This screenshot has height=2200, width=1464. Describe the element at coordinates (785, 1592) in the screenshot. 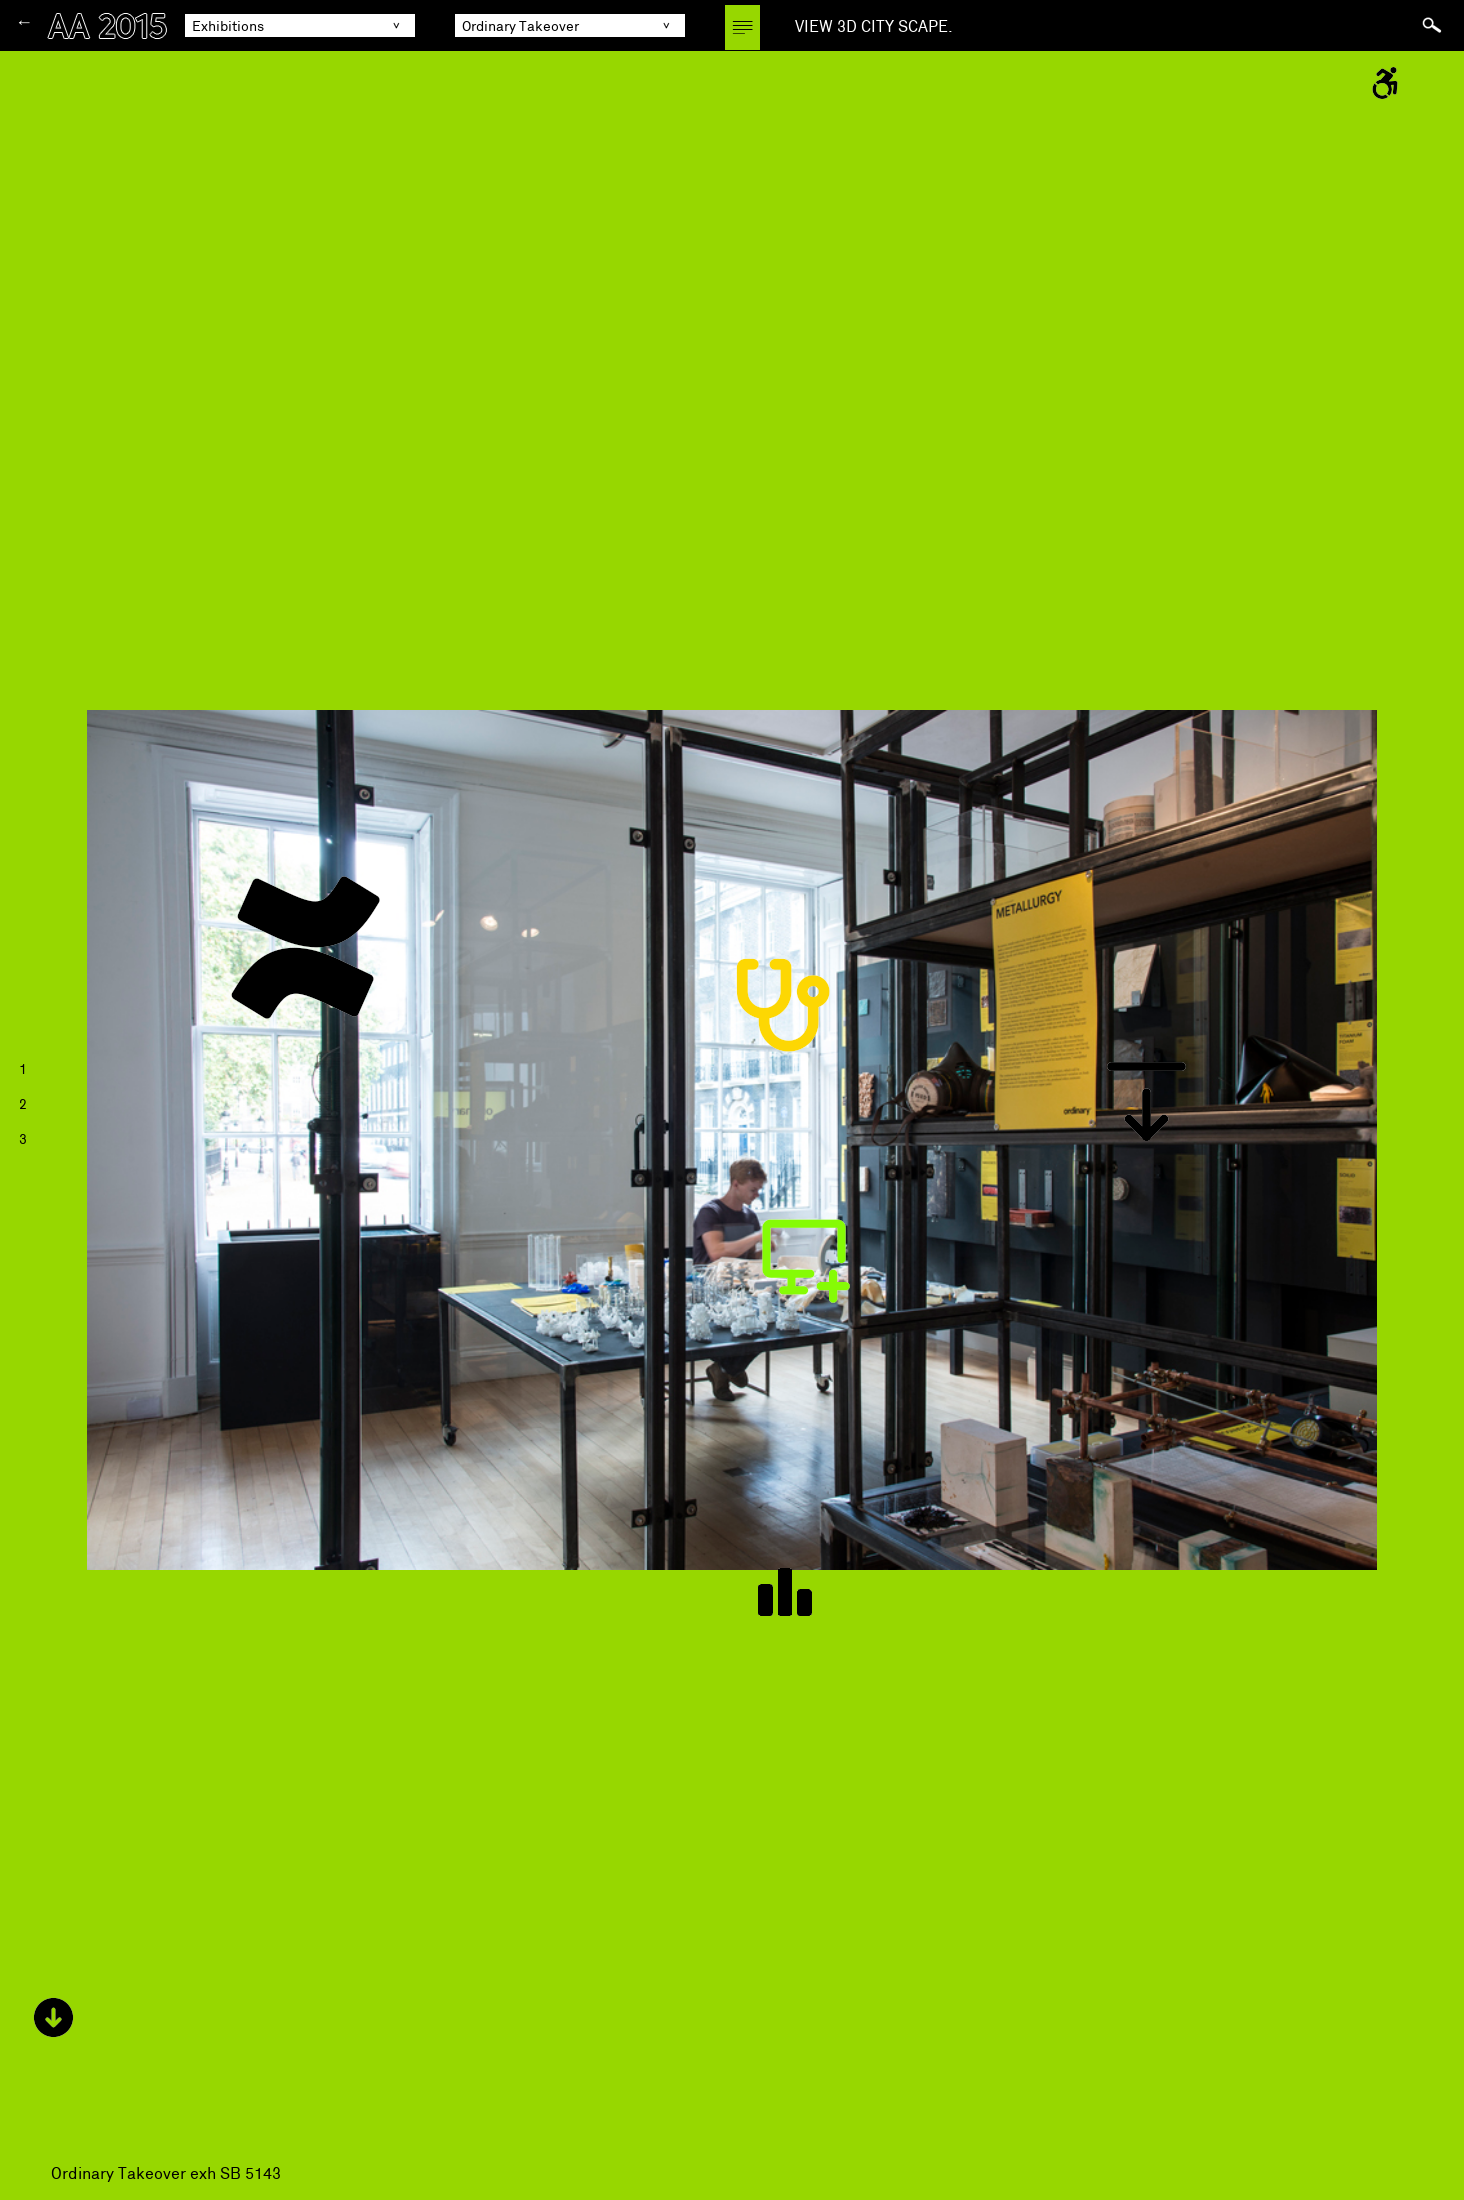

I see `view leaderboard rankings` at that location.